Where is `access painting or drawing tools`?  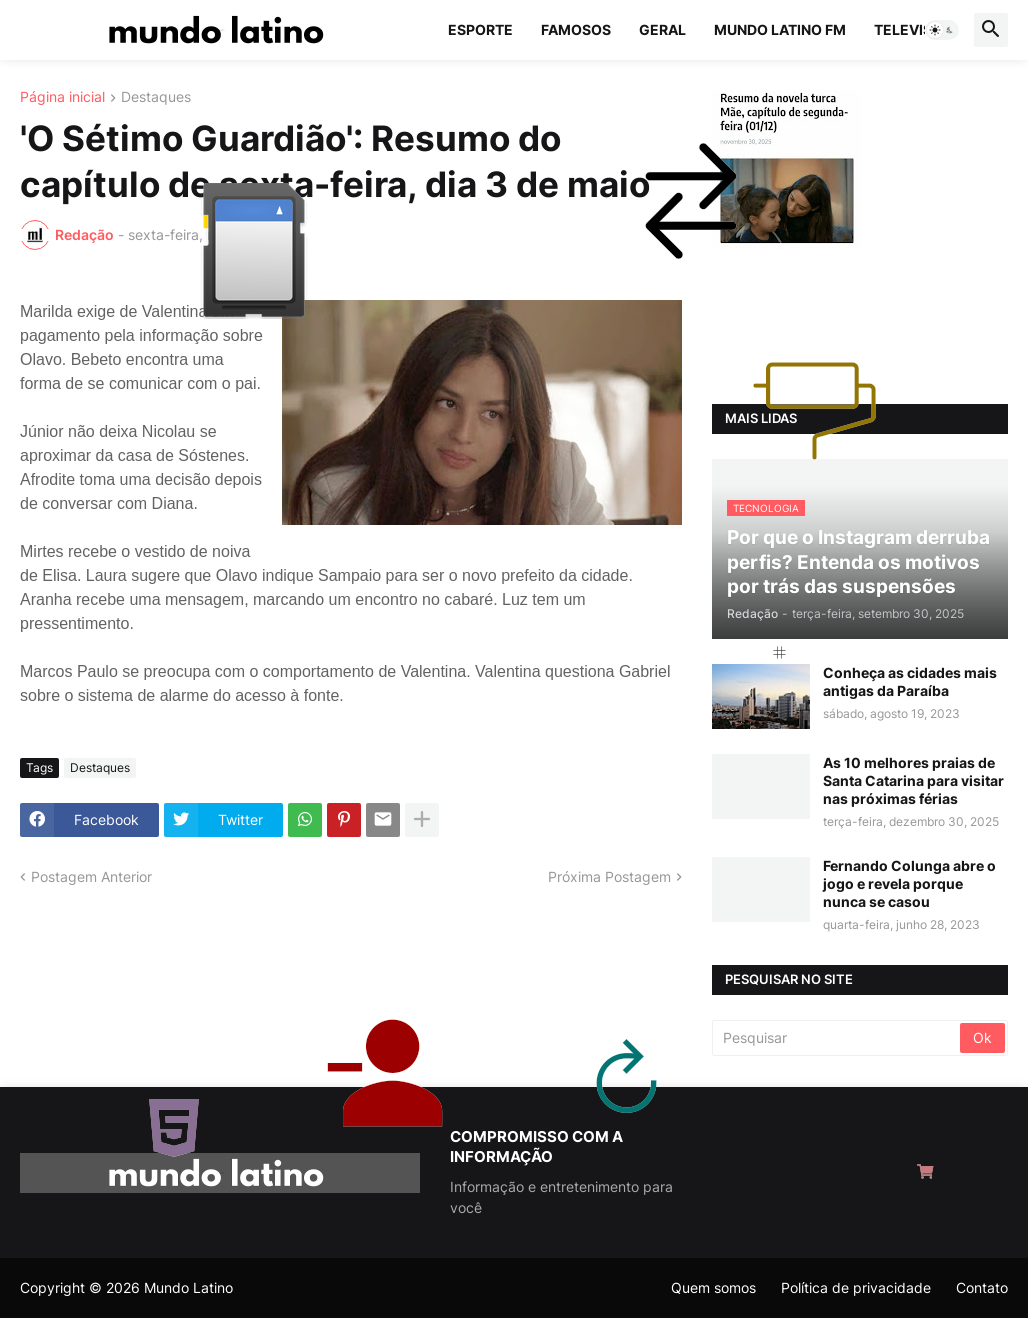 access painting or drawing tools is located at coordinates (814, 402).